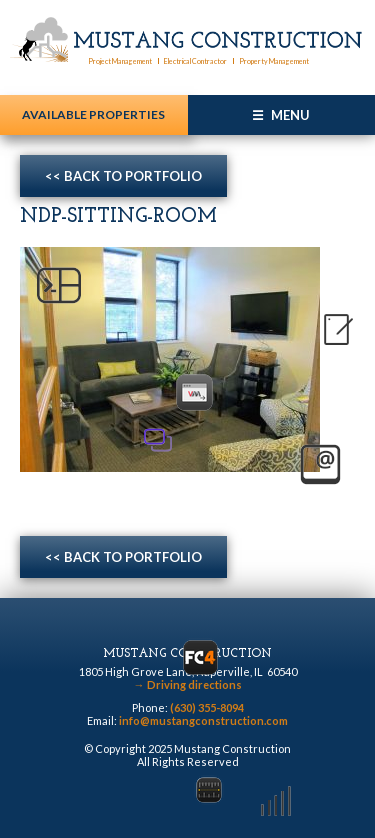 This screenshot has width=375, height=838. Describe the element at coordinates (209, 790) in the screenshot. I see `open the measure app to check dimensions` at that location.